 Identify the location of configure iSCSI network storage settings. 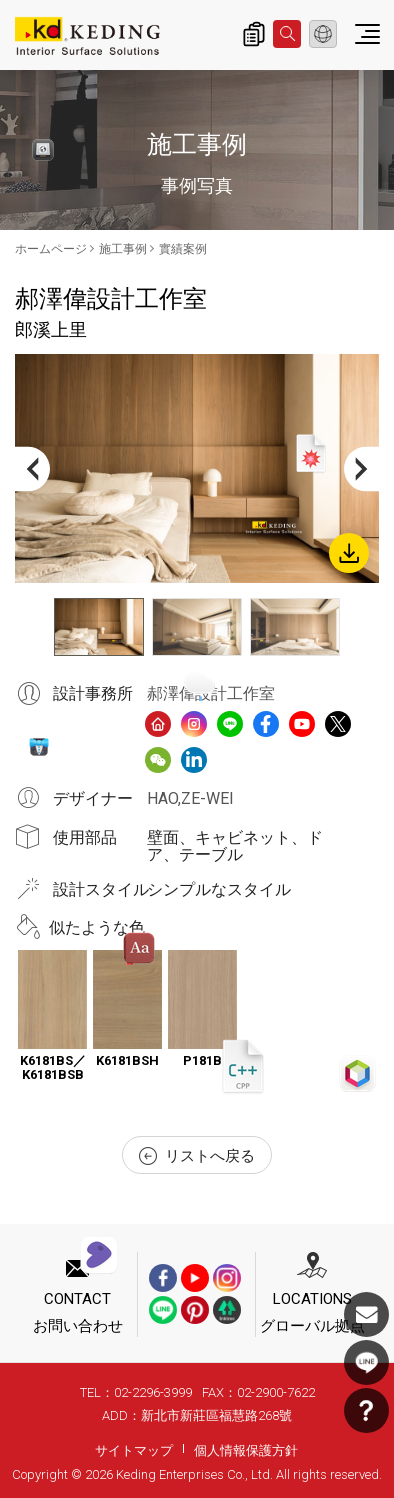
(43, 150).